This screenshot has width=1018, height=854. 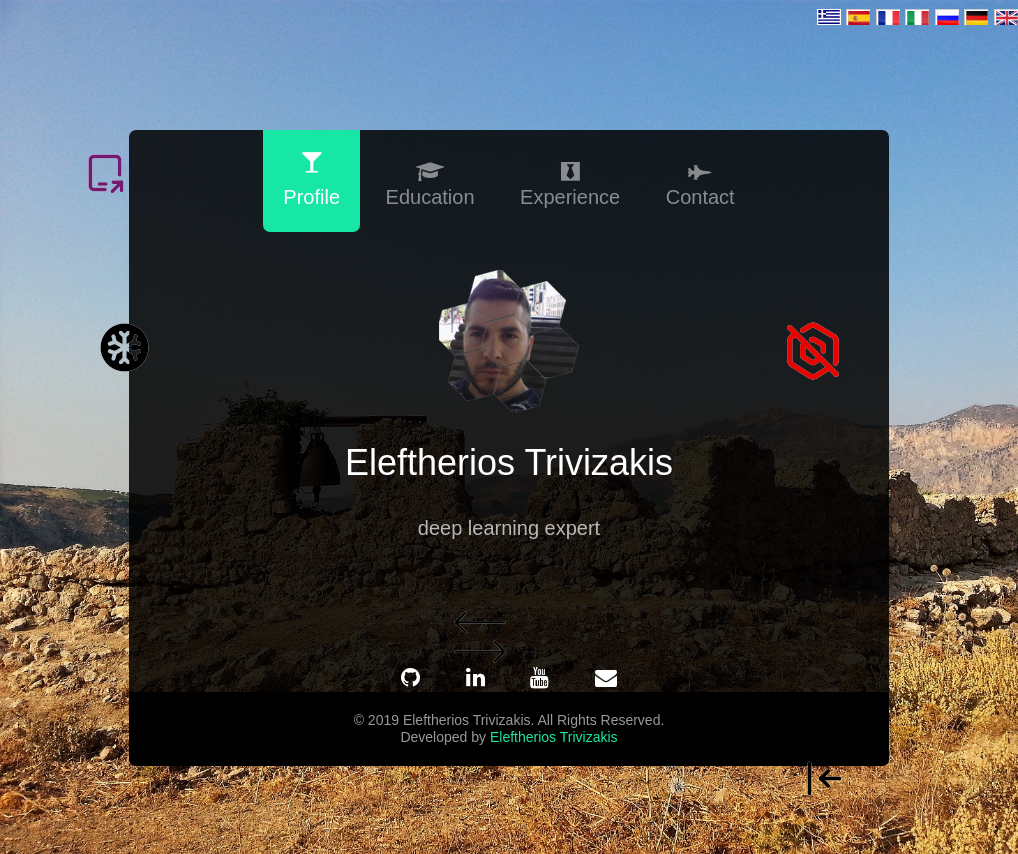 I want to click on toggle cooling or air conditioning mode, so click(x=124, y=347).